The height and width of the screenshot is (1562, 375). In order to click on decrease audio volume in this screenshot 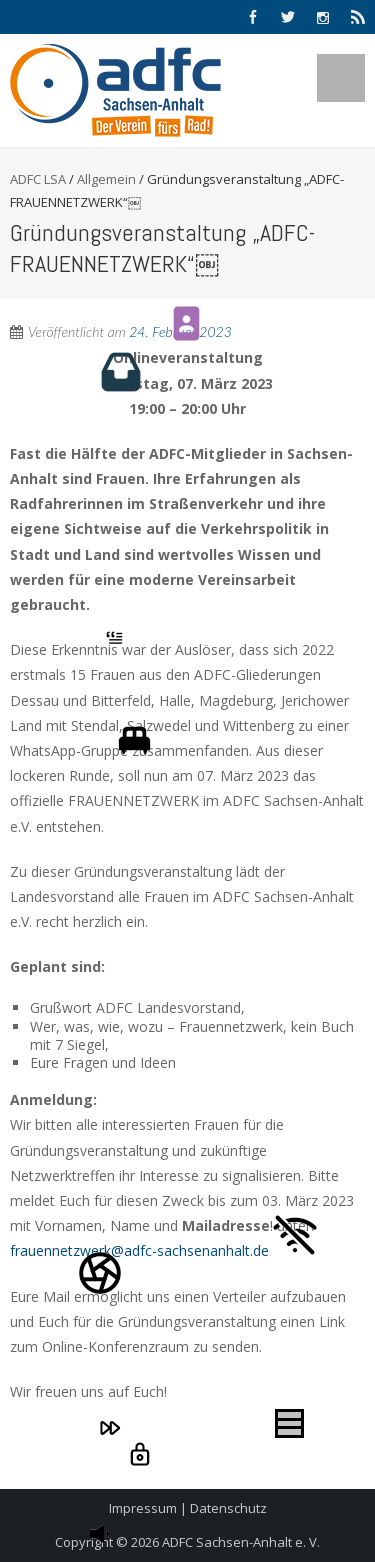, I will do `click(99, 1534)`.